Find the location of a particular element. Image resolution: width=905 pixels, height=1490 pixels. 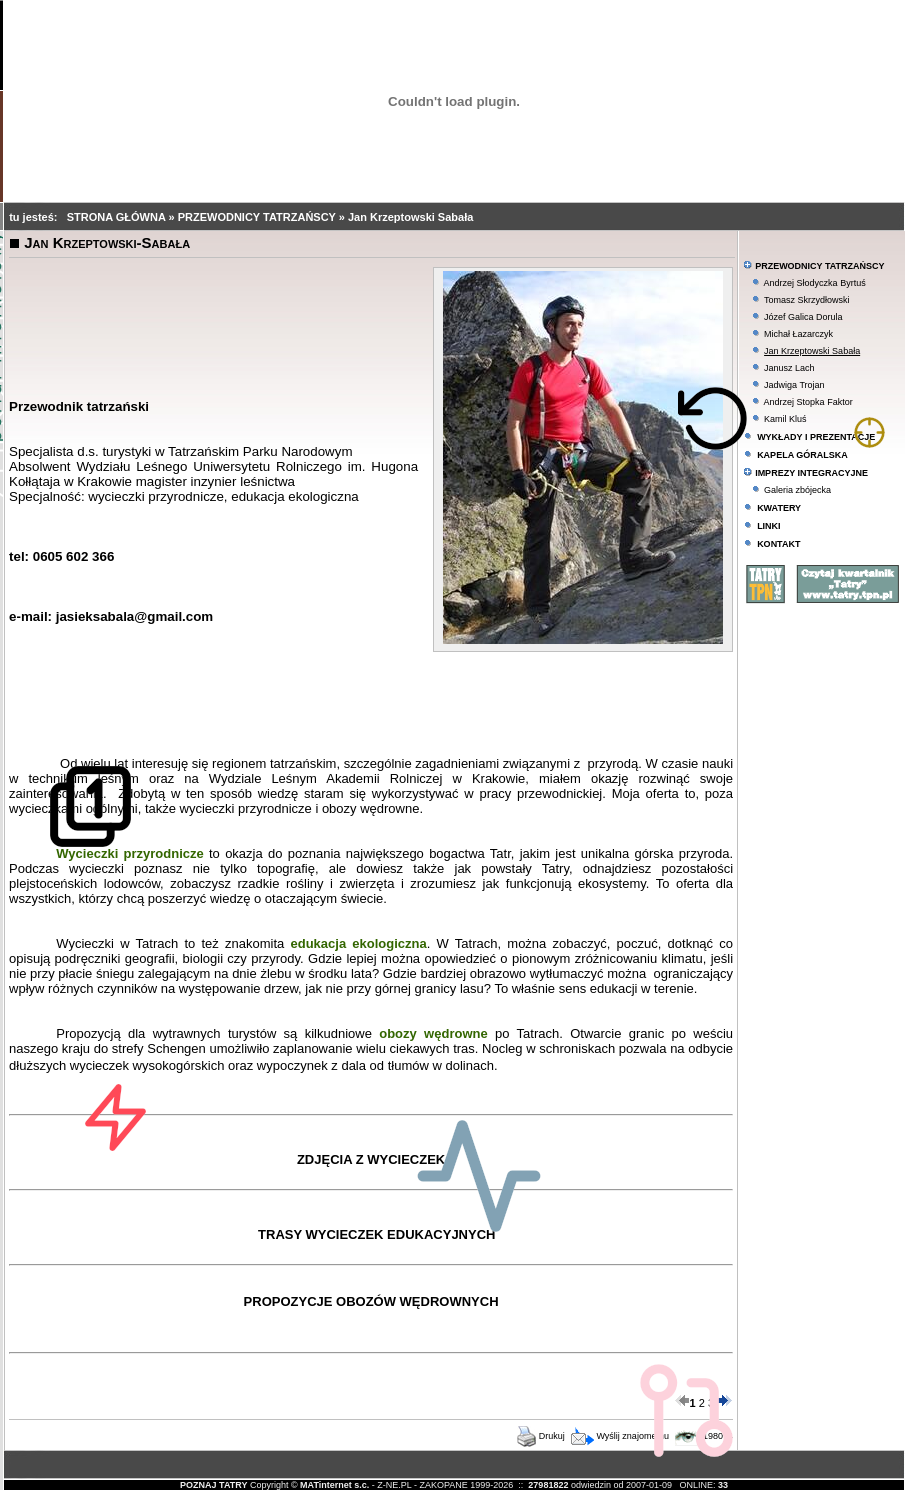

undo last action is located at coordinates (715, 418).